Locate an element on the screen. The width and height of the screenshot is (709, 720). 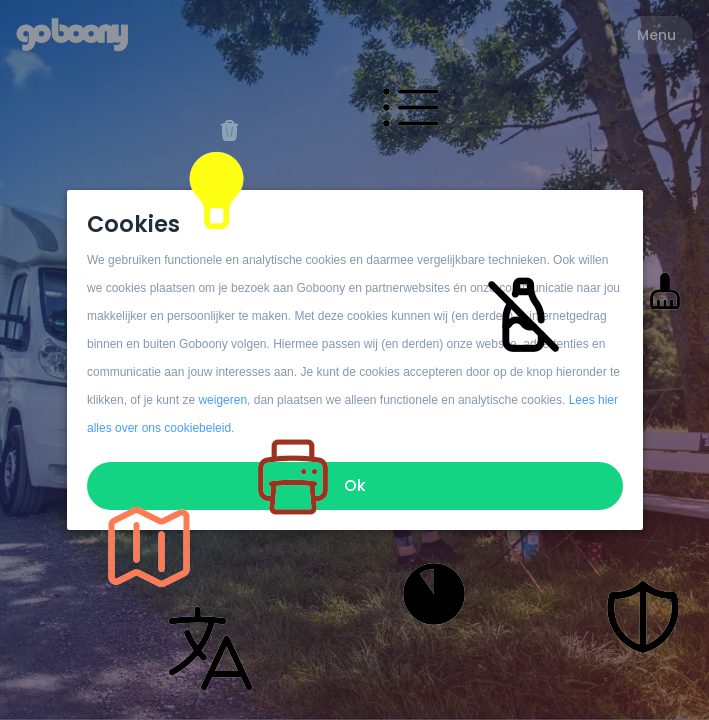
indicates 90% progress or completion is located at coordinates (434, 594).